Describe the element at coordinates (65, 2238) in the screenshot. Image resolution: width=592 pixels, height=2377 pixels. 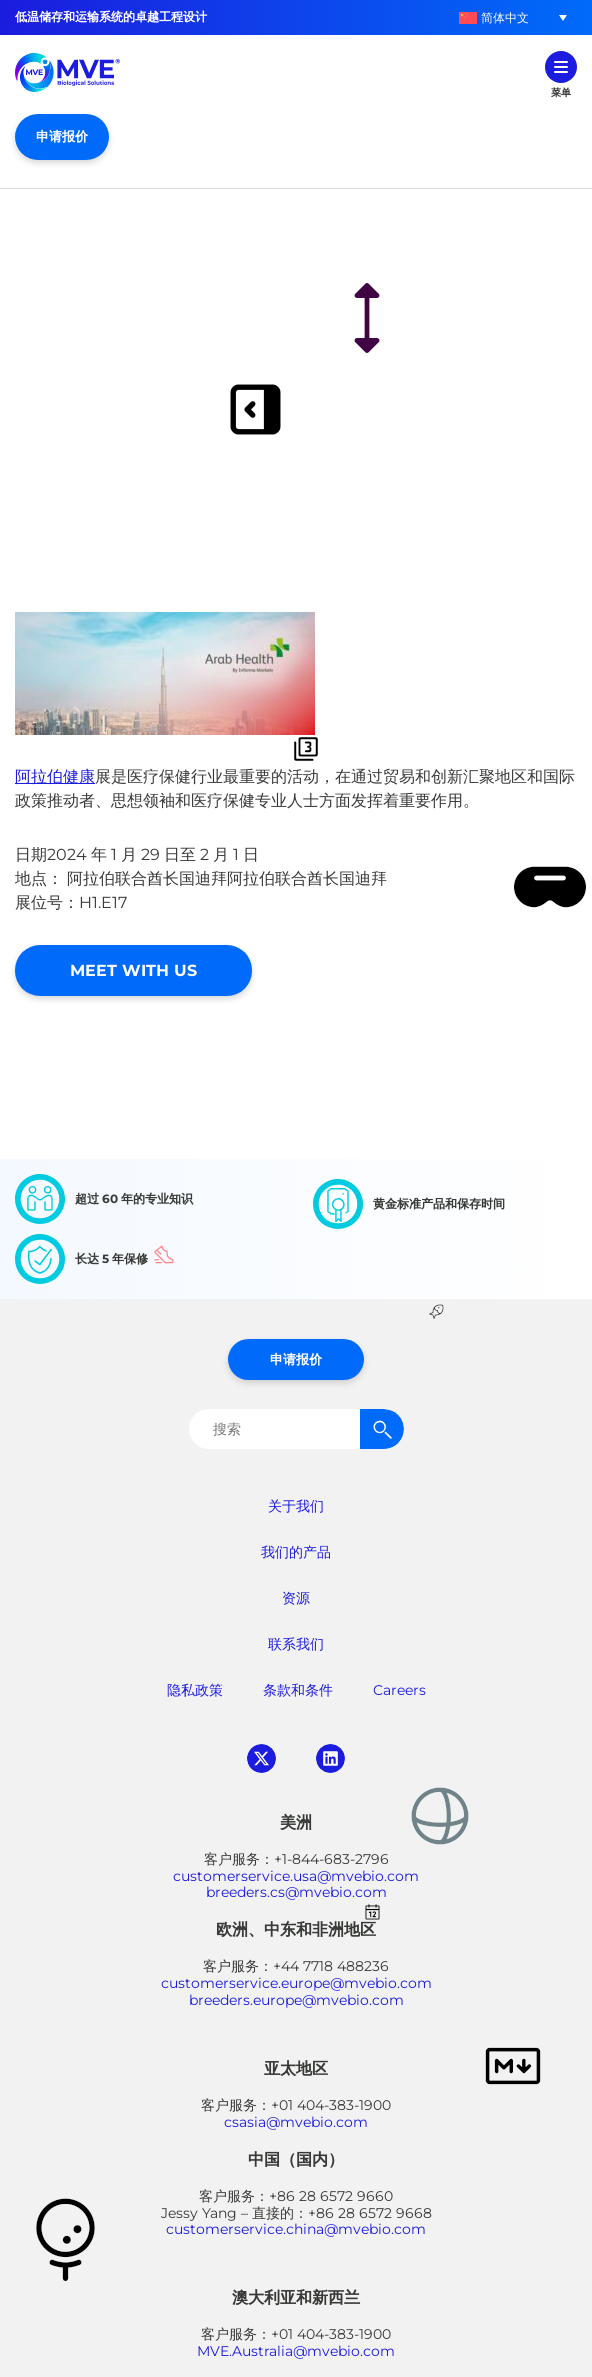
I see `access golf-related features or content` at that location.